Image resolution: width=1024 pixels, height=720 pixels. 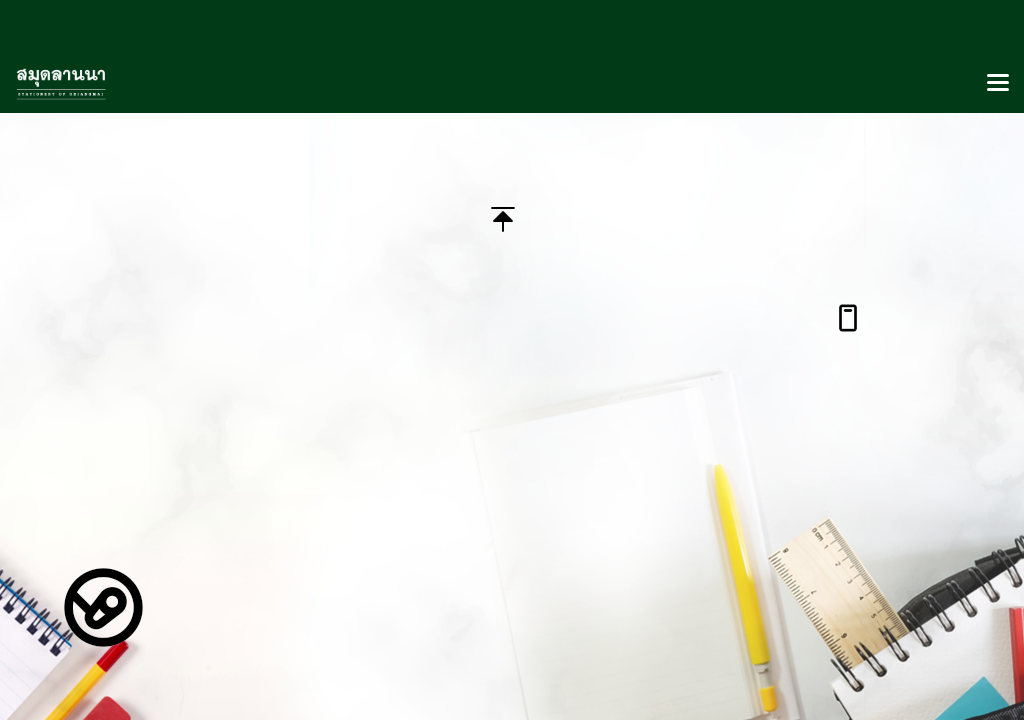 I want to click on mobile device speaker settings, so click(x=848, y=318).